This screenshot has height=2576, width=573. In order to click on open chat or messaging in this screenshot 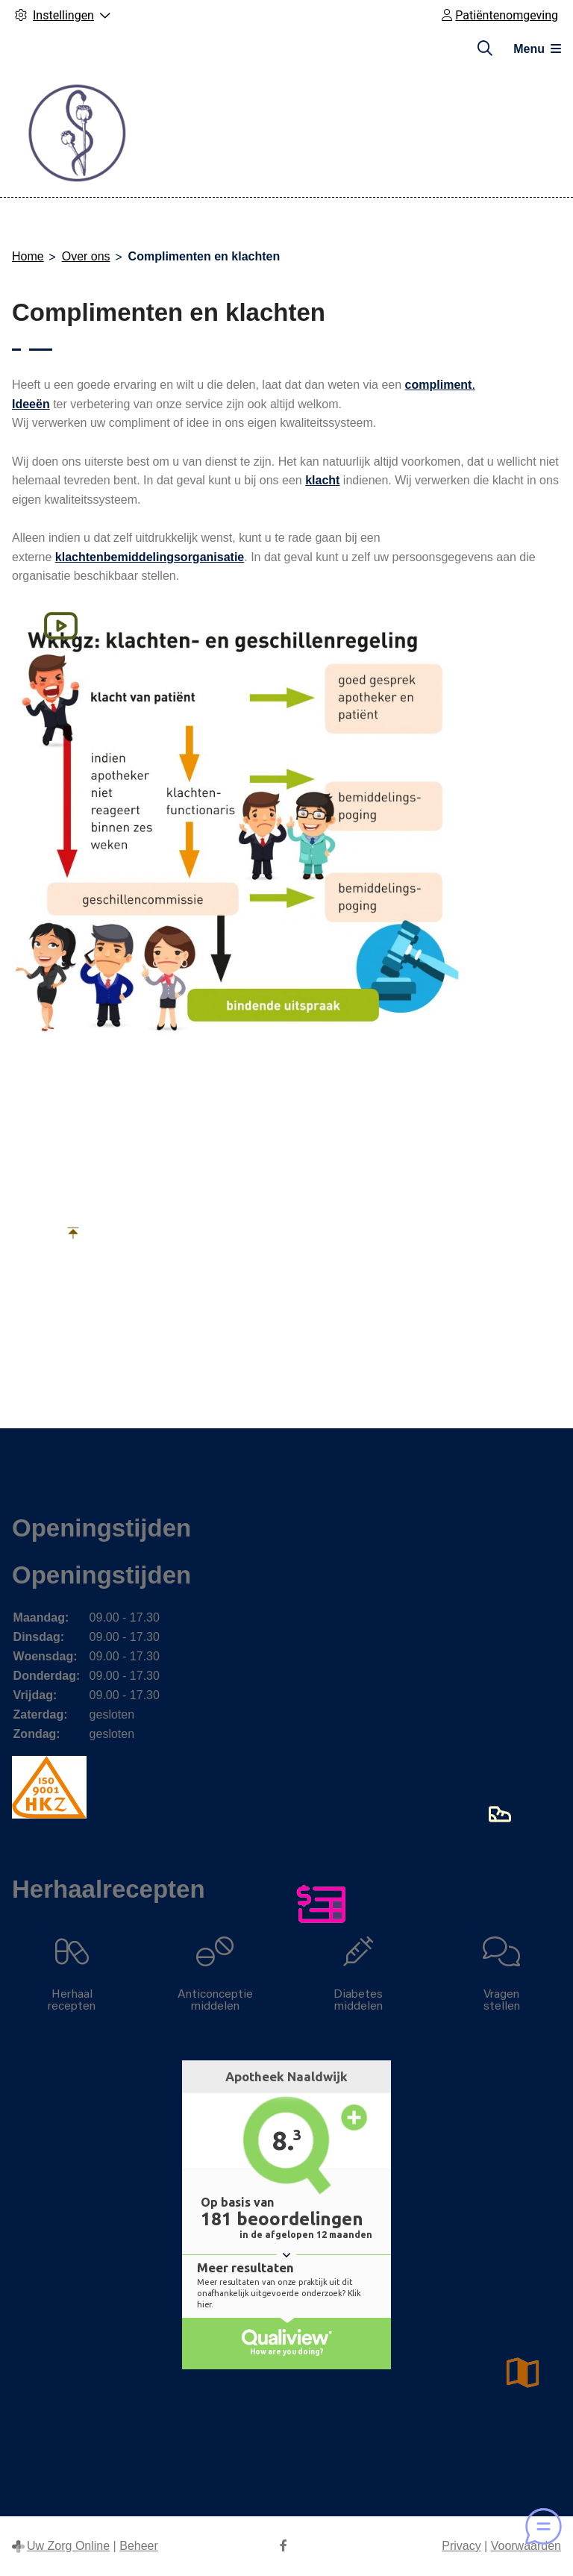, I will do `click(543, 2526)`.